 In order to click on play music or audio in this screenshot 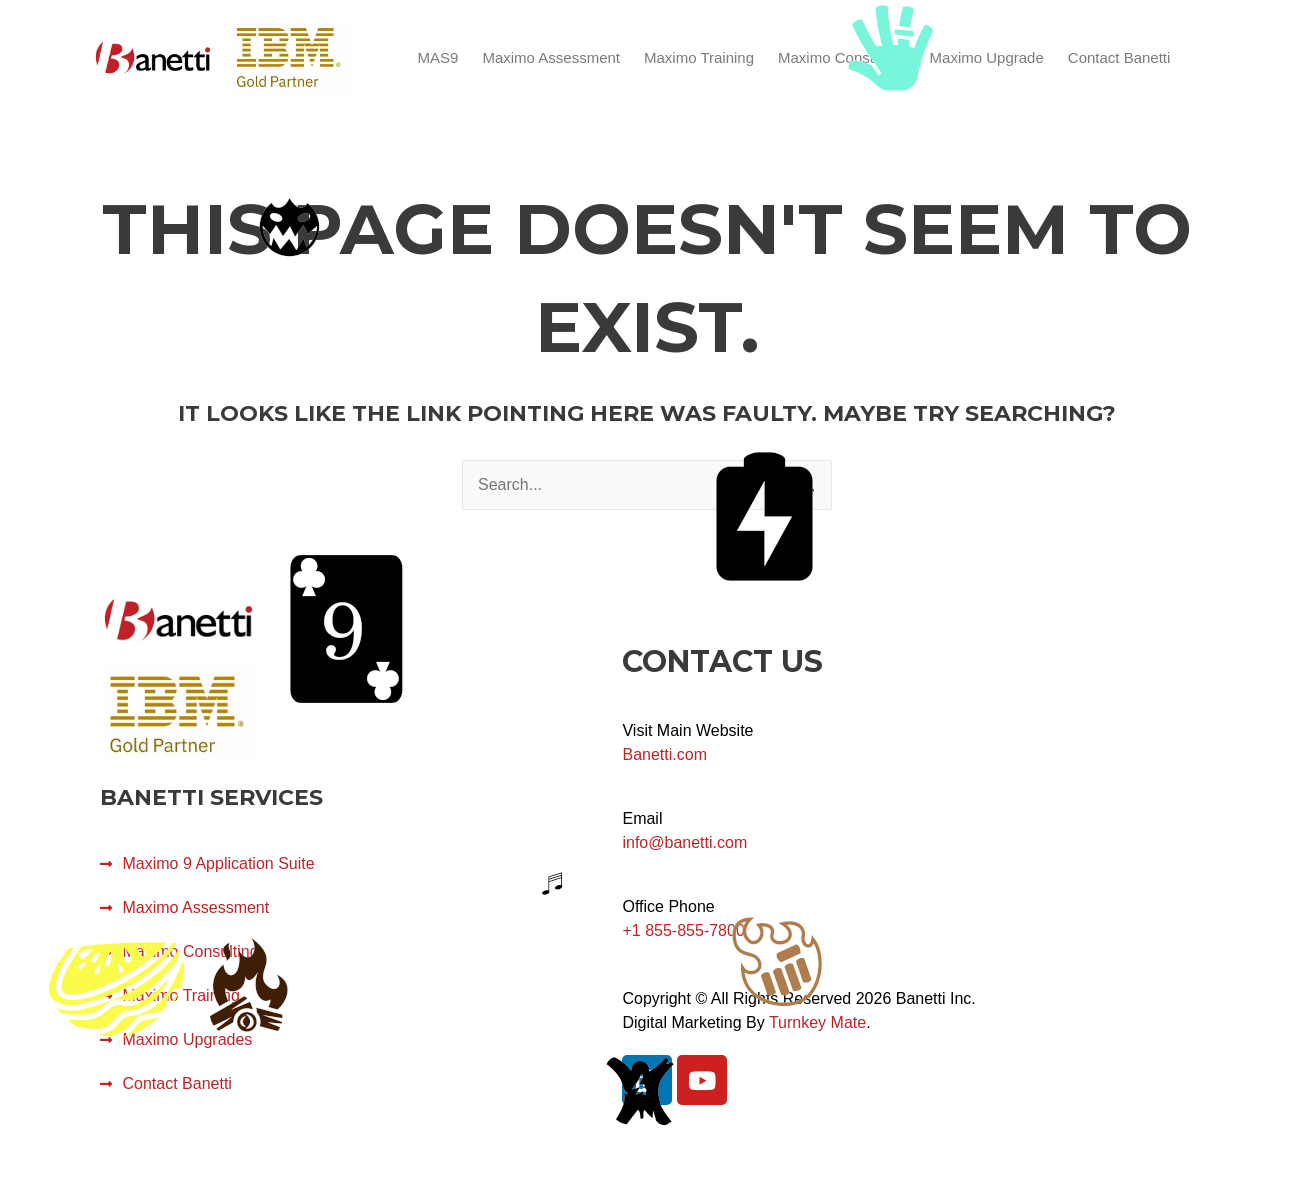, I will do `click(552, 883)`.